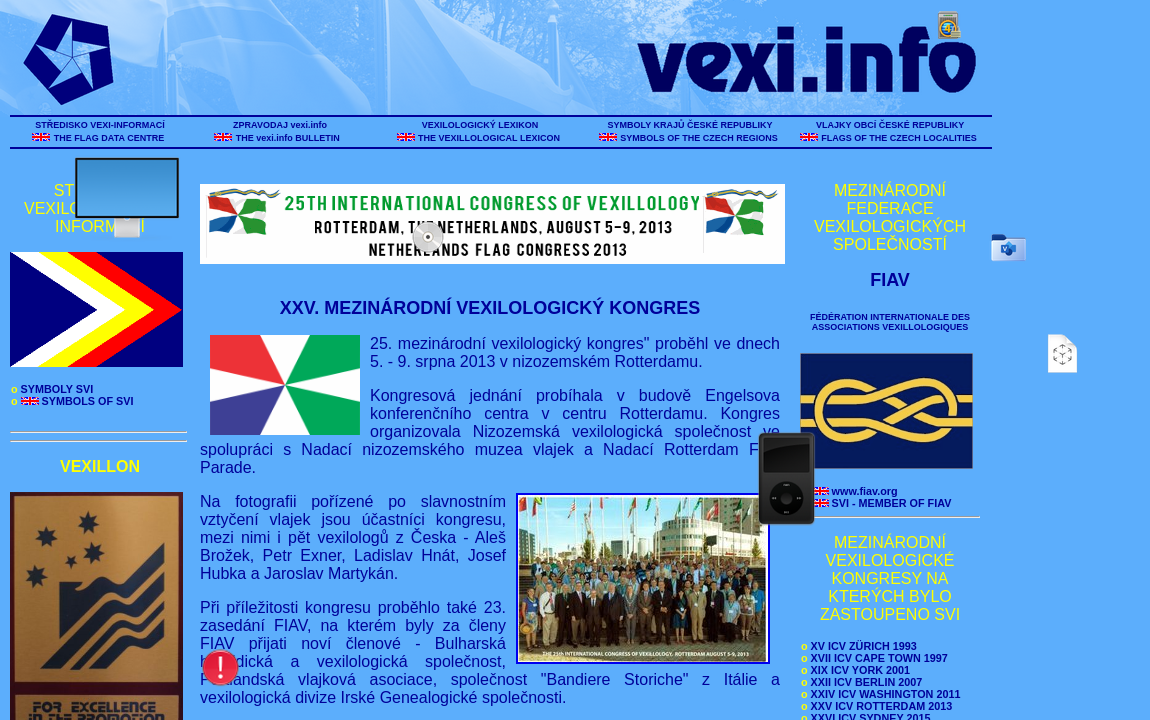  What do you see at coordinates (786, 478) in the screenshot?
I see `iPod classic device icon` at bounding box center [786, 478].